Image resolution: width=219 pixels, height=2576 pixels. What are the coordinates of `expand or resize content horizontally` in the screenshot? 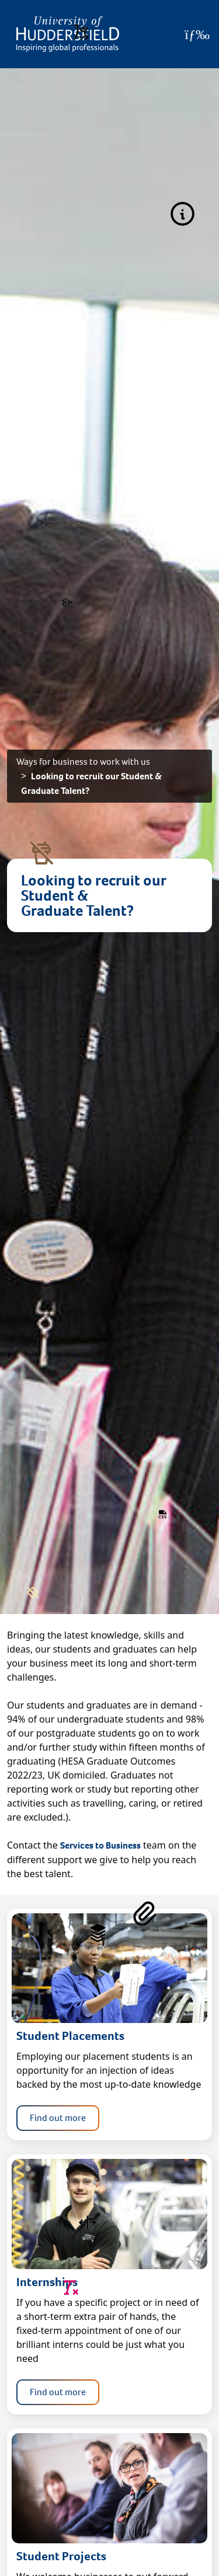 It's located at (88, 2222).